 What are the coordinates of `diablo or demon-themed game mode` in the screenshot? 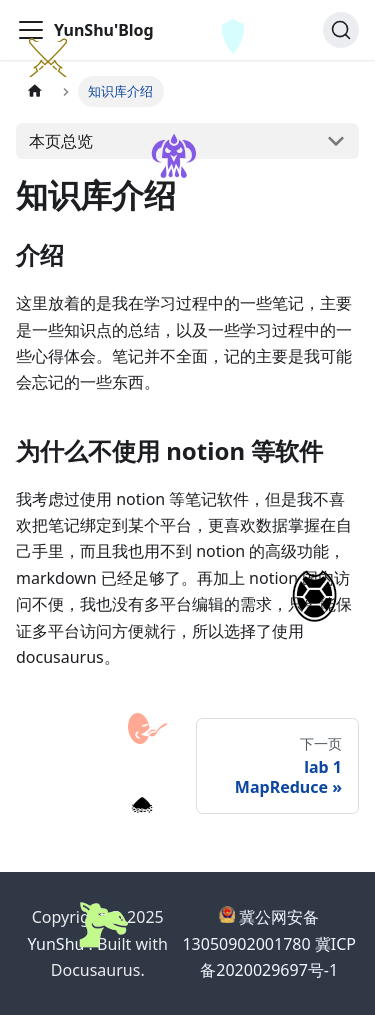 It's located at (174, 156).